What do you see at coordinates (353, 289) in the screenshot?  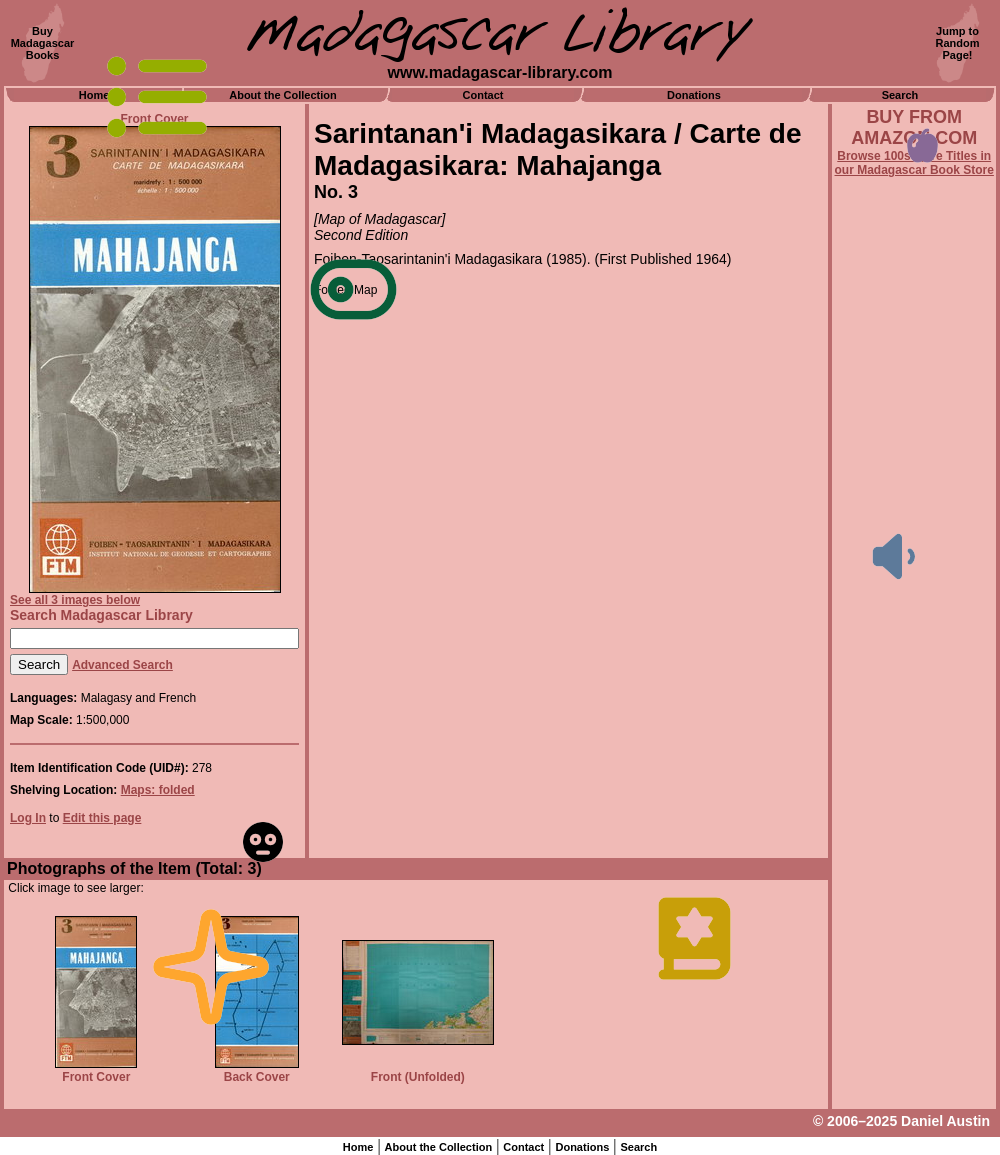 I see `toggle switch in off position` at bounding box center [353, 289].